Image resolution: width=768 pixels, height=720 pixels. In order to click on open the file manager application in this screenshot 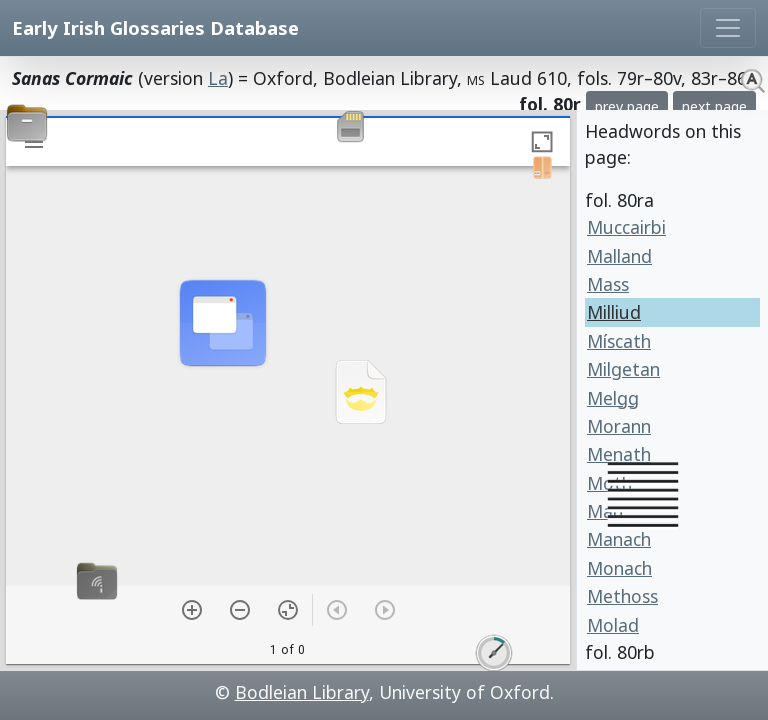, I will do `click(27, 123)`.